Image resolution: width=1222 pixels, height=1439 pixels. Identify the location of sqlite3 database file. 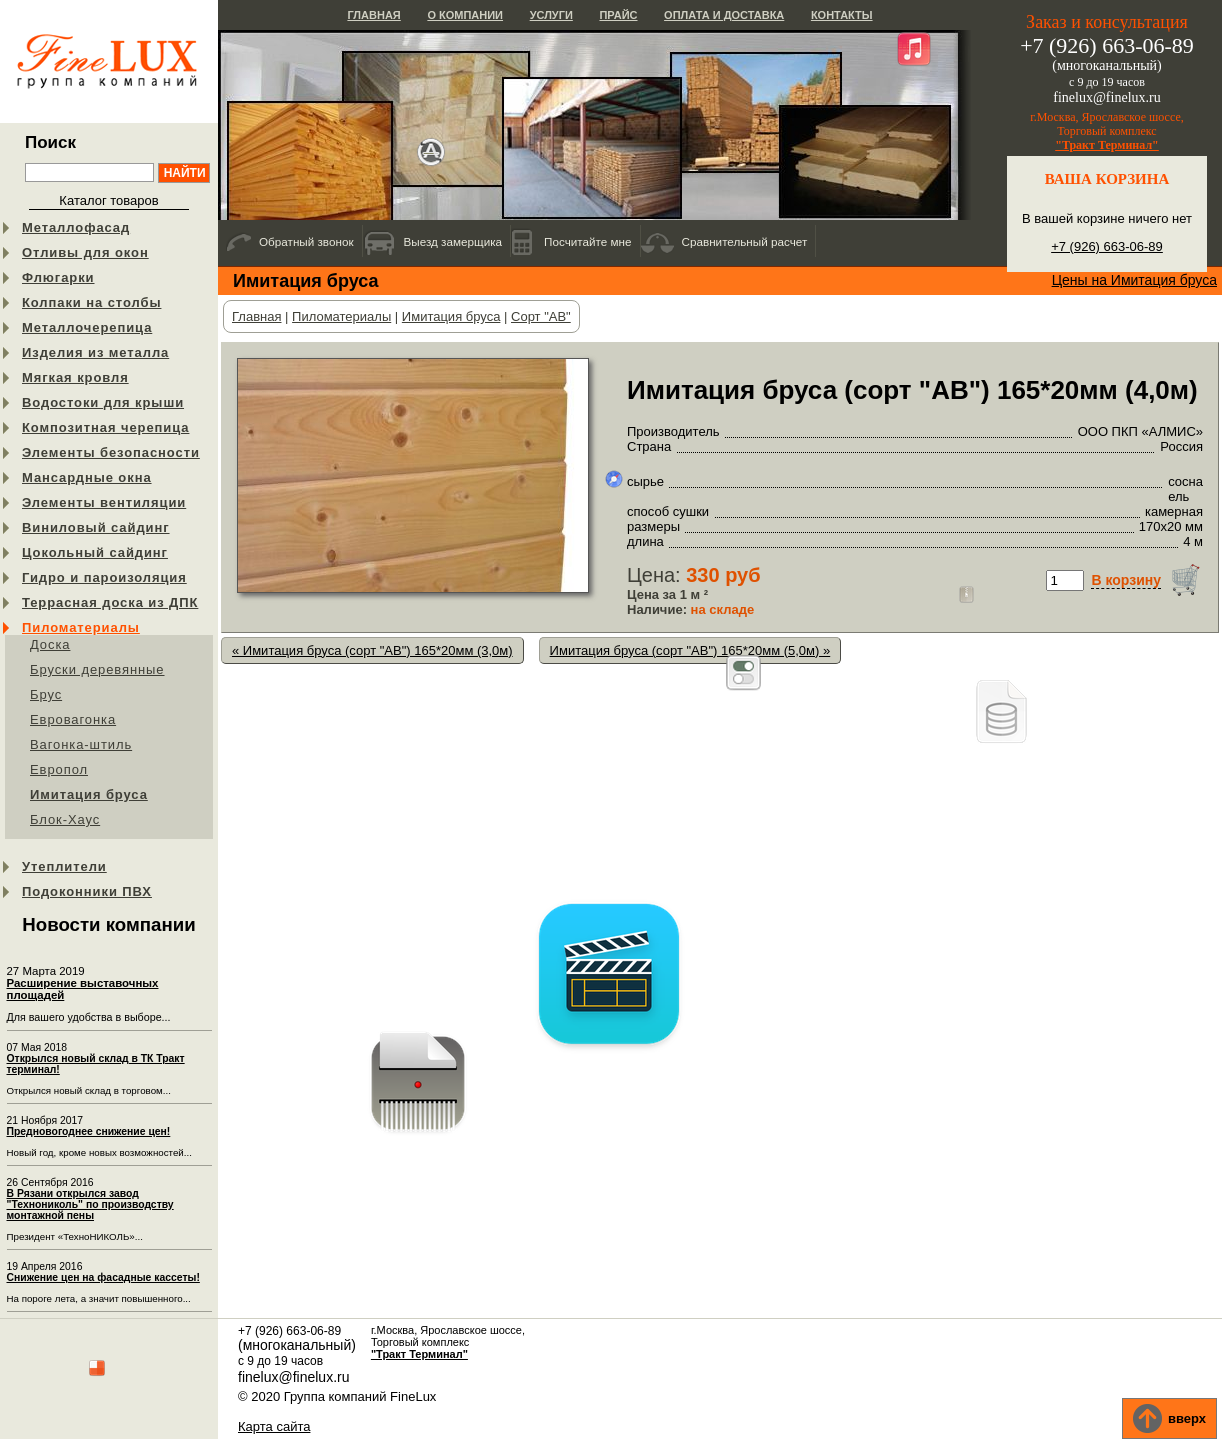
(1001, 711).